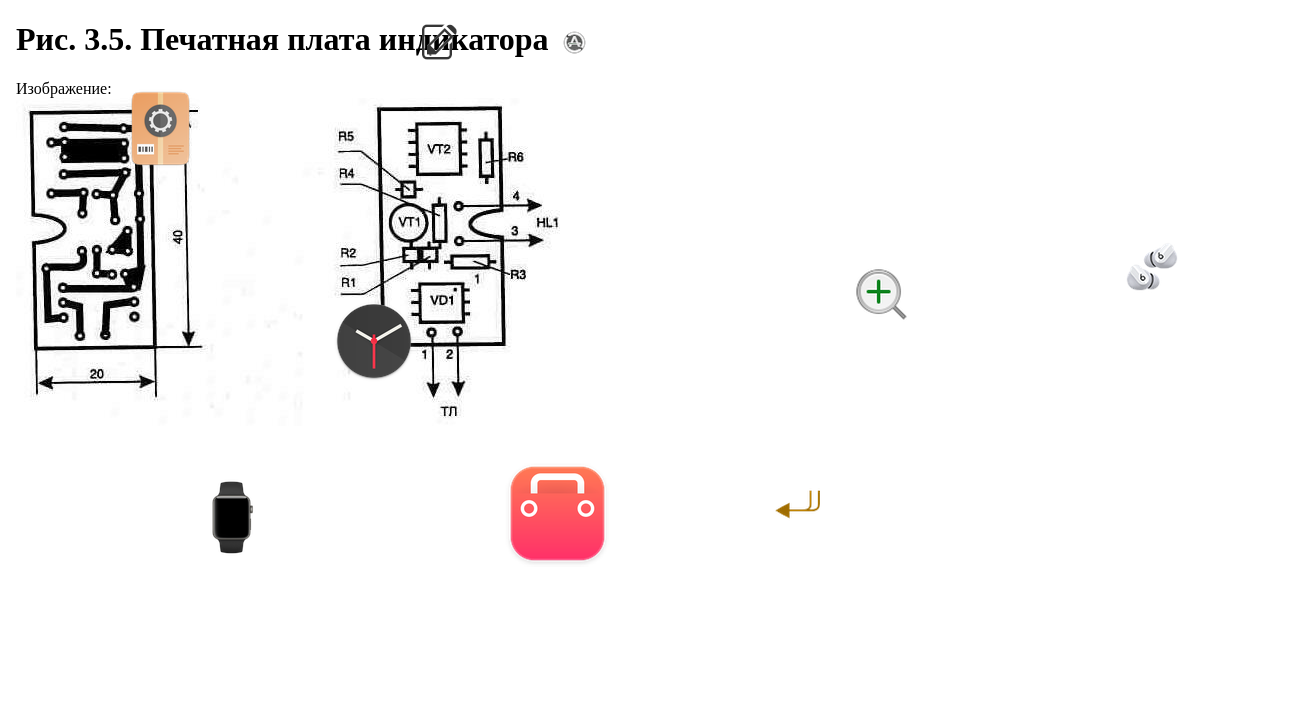  Describe the element at coordinates (557, 513) in the screenshot. I see `access system utilities and tools` at that location.